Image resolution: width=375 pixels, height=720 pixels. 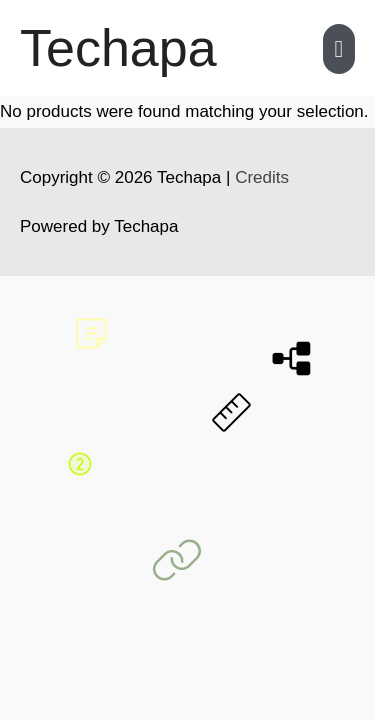 What do you see at coordinates (80, 464) in the screenshot?
I see `indicates step two in a multi-step process` at bounding box center [80, 464].